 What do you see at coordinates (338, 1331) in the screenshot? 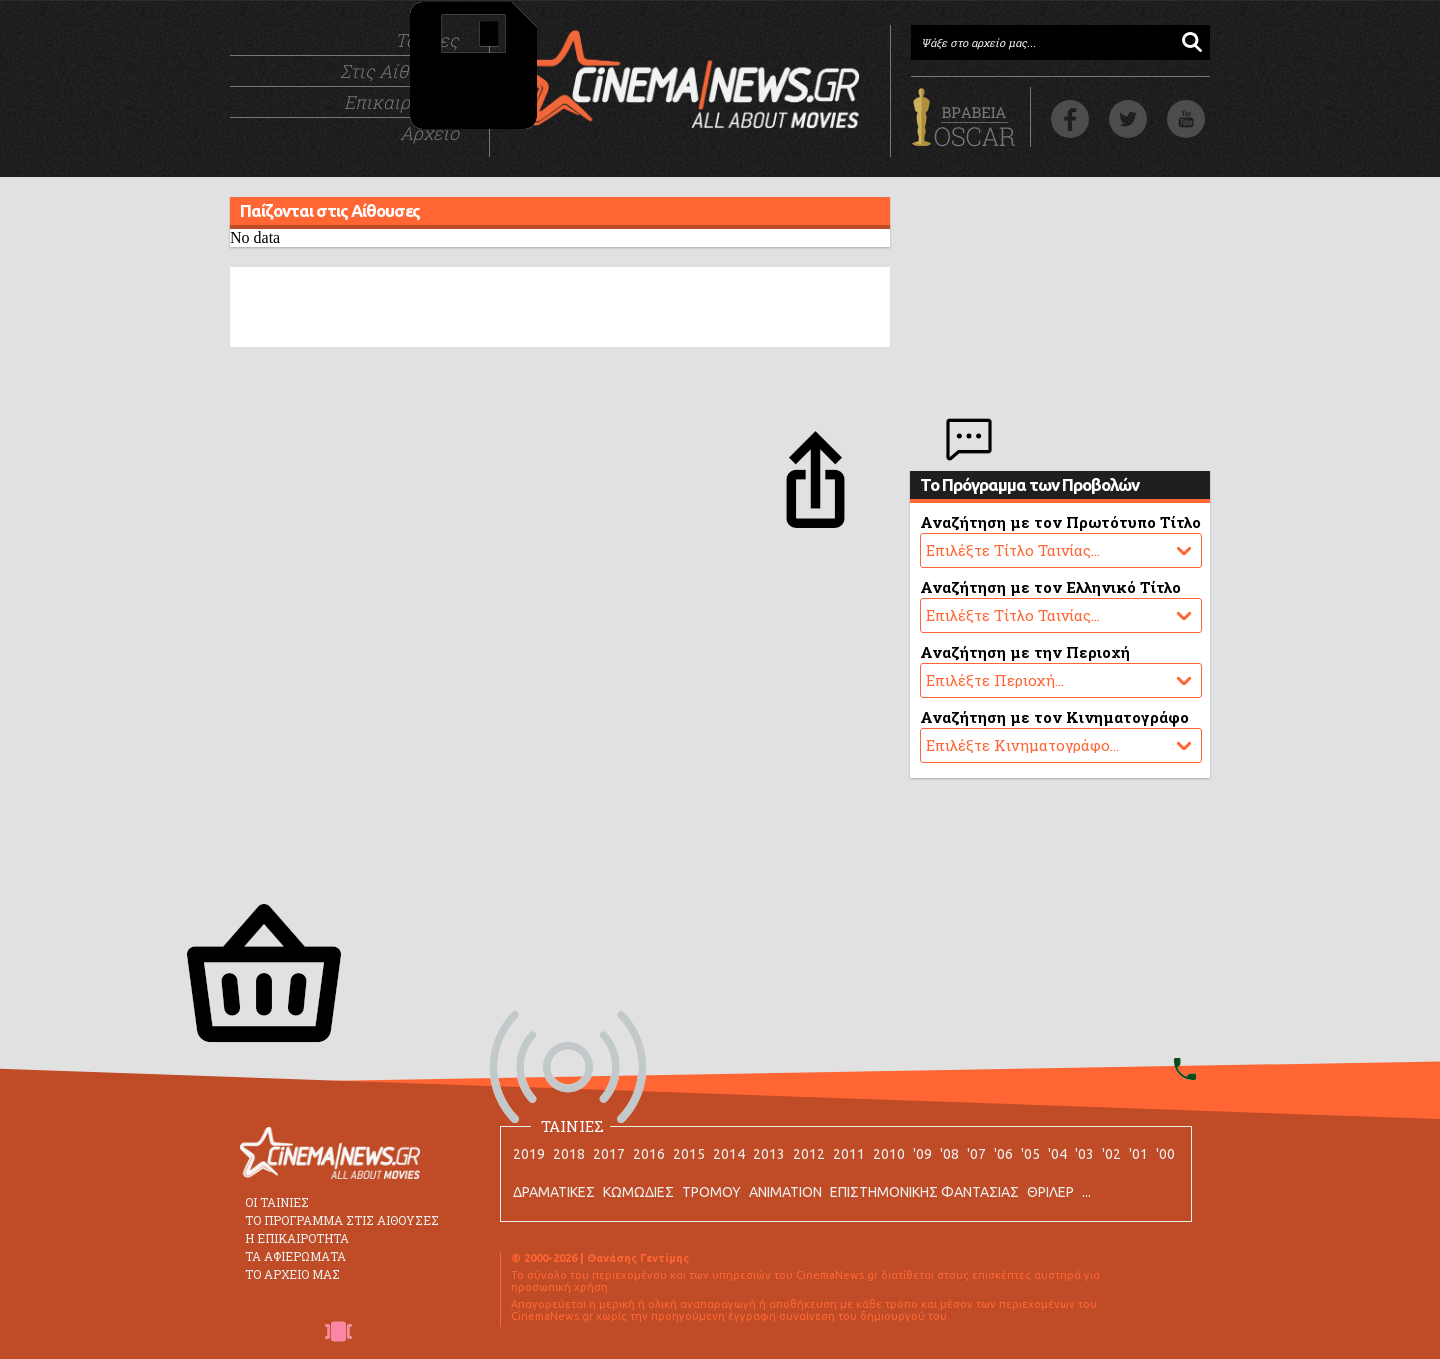
I see `scroll horizontally through content cards` at bounding box center [338, 1331].